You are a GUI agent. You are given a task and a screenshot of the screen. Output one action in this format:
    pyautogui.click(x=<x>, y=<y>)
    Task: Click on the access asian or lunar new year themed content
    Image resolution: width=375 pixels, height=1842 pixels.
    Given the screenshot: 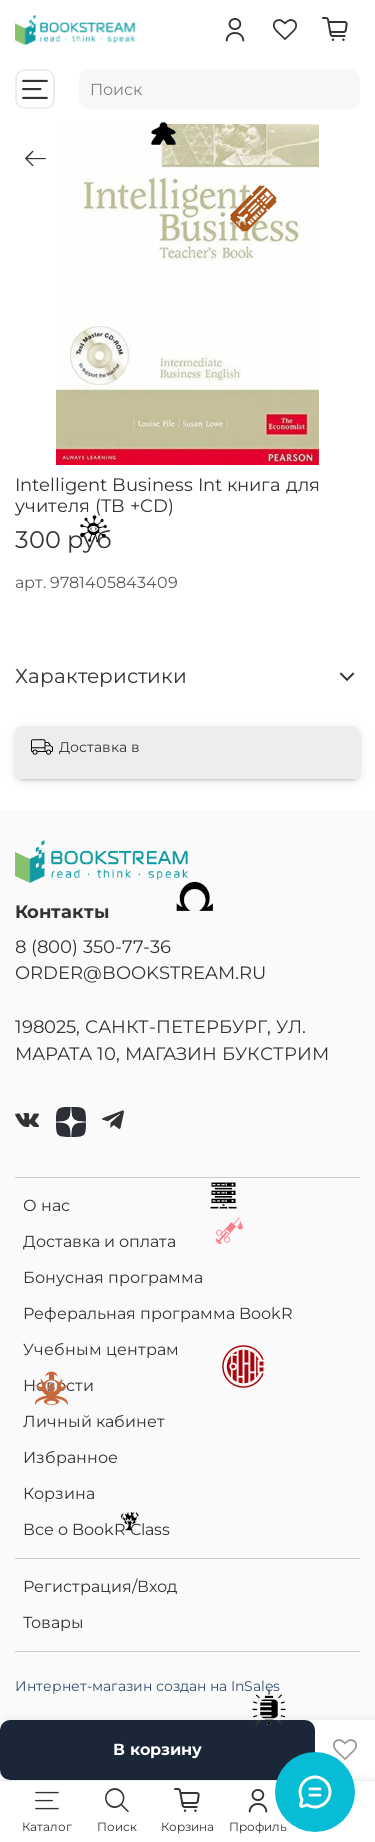 What is the action you would take?
    pyautogui.click(x=269, y=1707)
    